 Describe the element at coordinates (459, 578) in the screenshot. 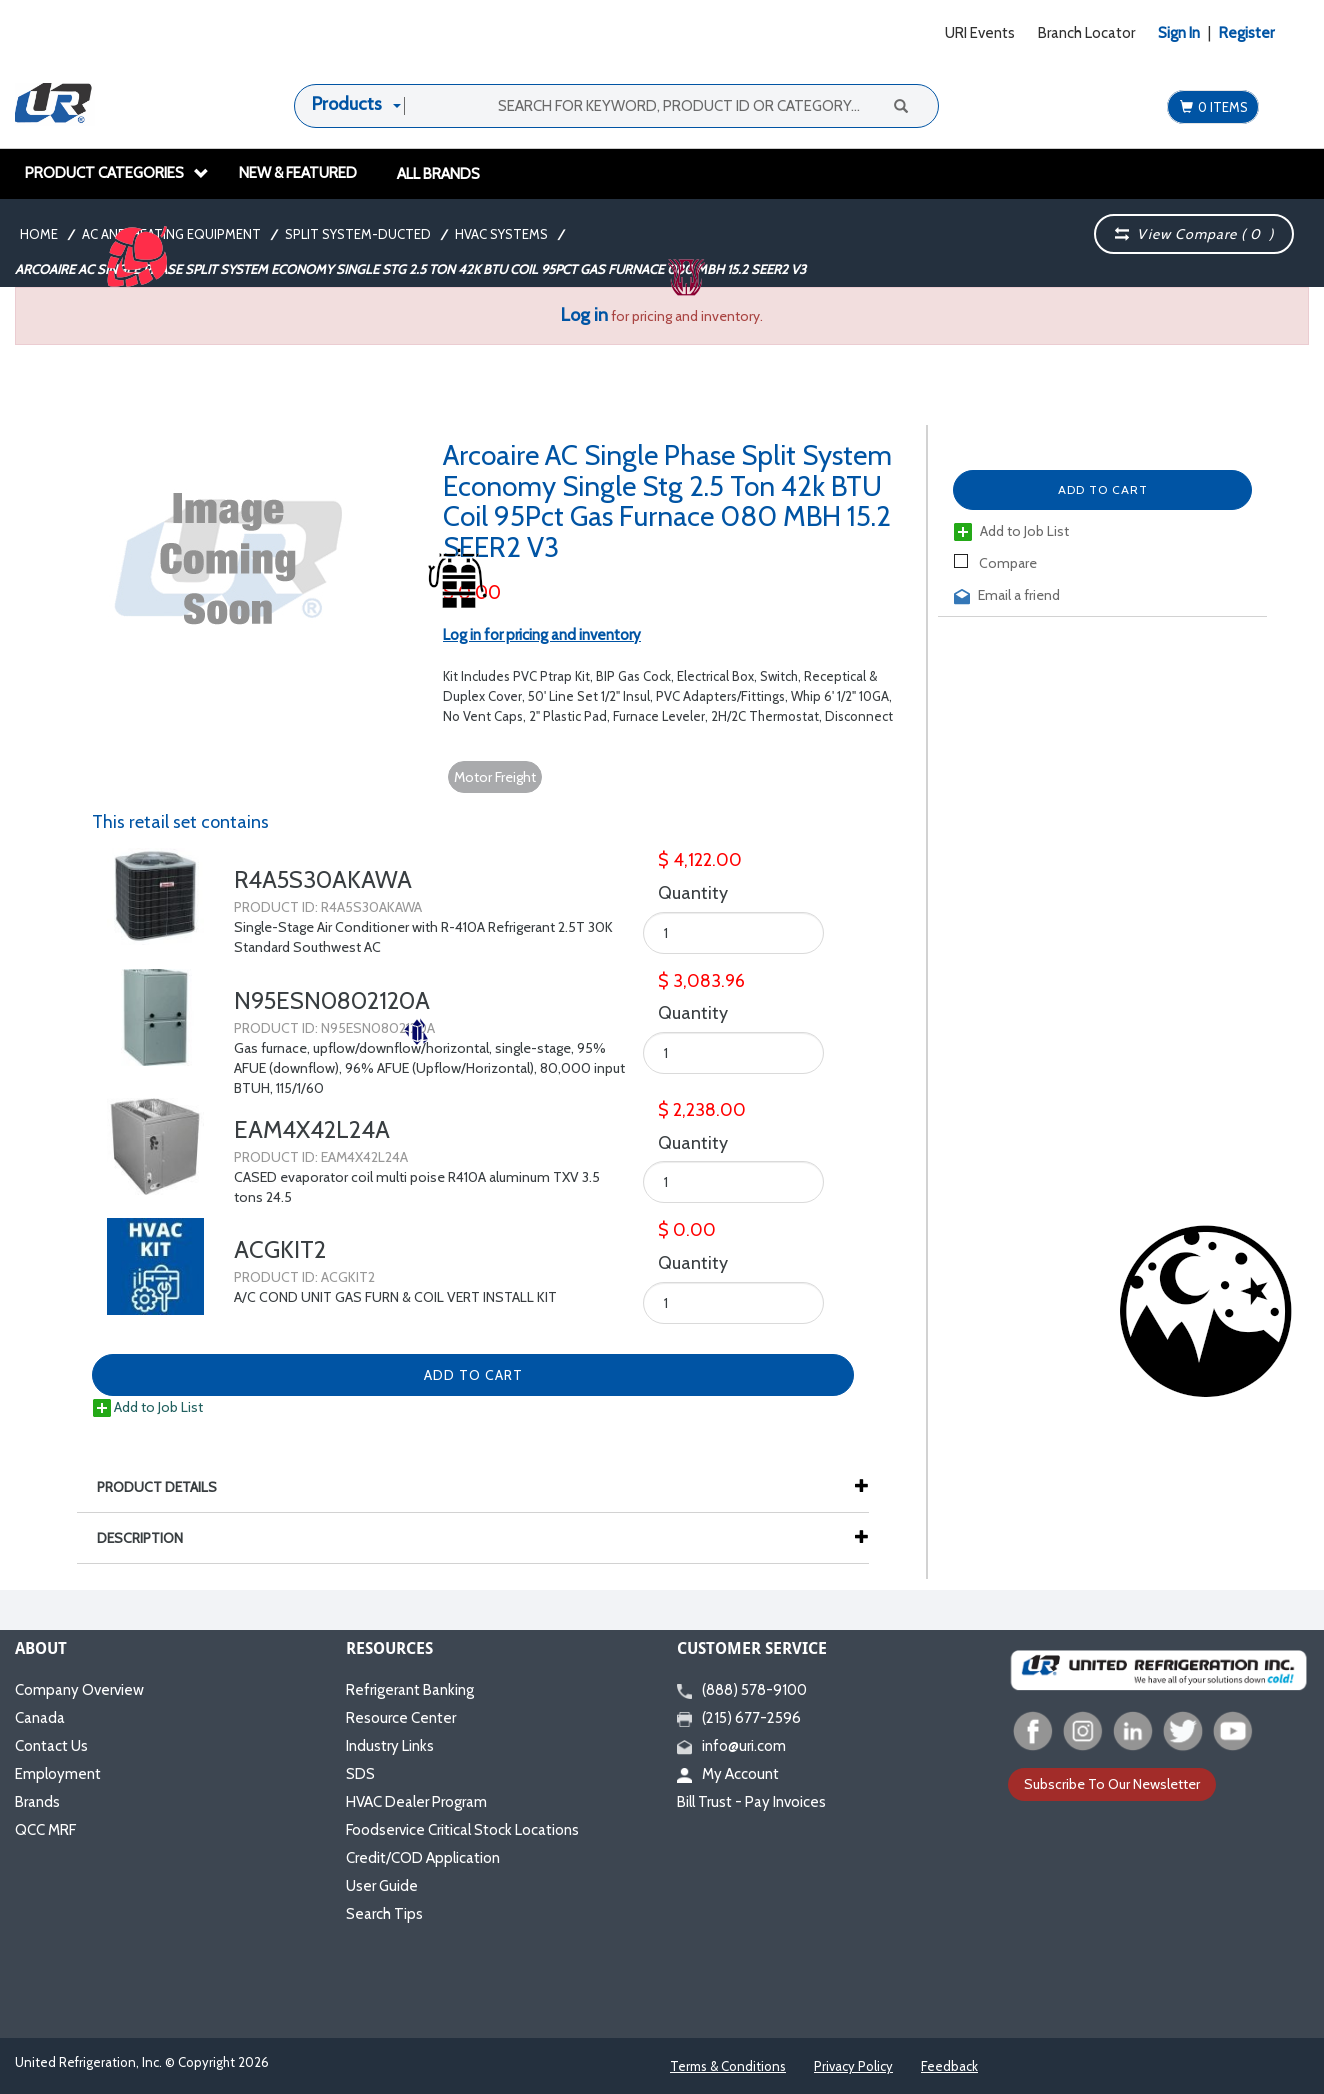

I see `access diving or scuba equipment settings` at that location.